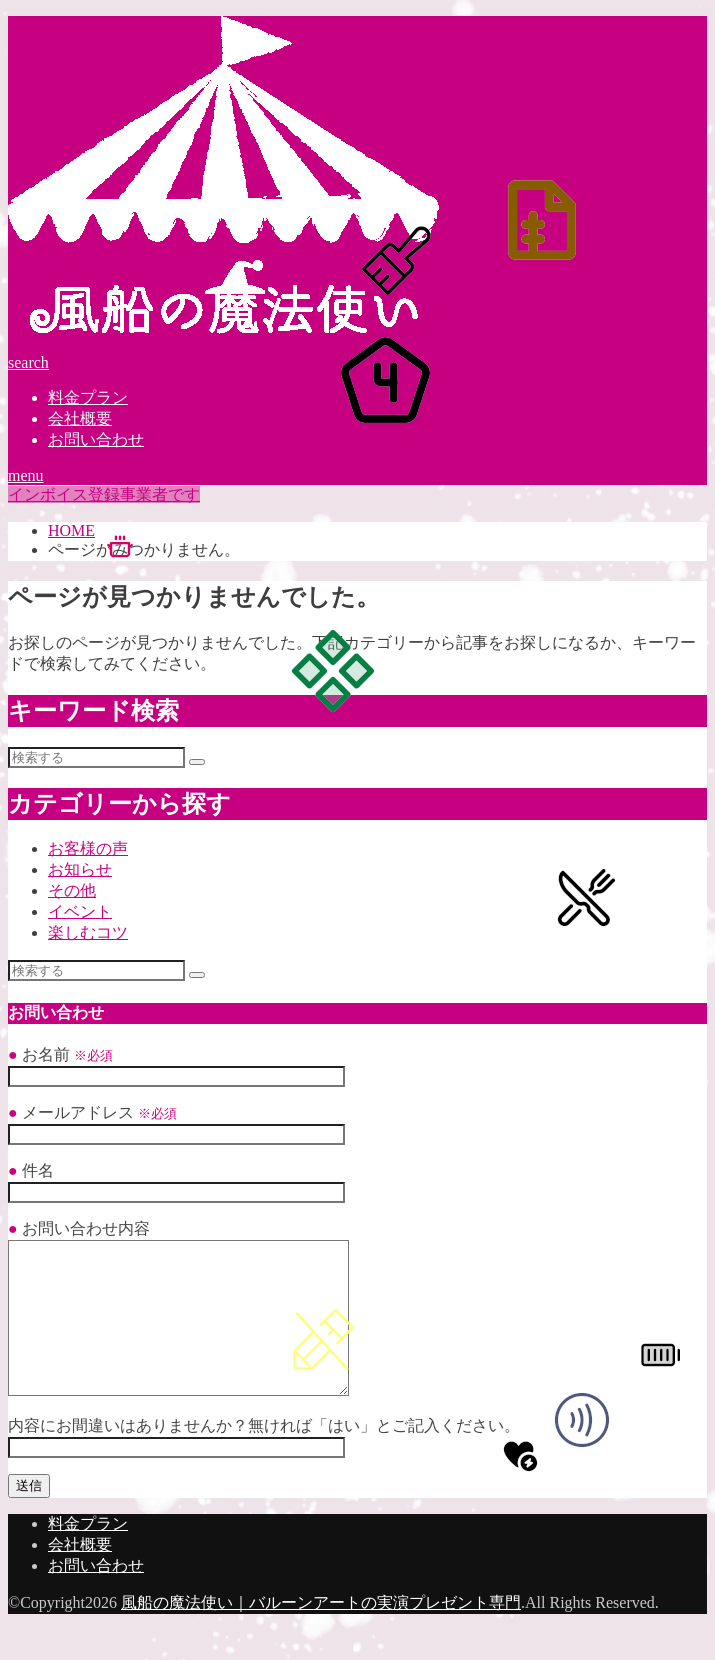 Image resolution: width=715 pixels, height=1660 pixels. Describe the element at coordinates (520, 1454) in the screenshot. I see `quick access to favorite charging stations` at that location.